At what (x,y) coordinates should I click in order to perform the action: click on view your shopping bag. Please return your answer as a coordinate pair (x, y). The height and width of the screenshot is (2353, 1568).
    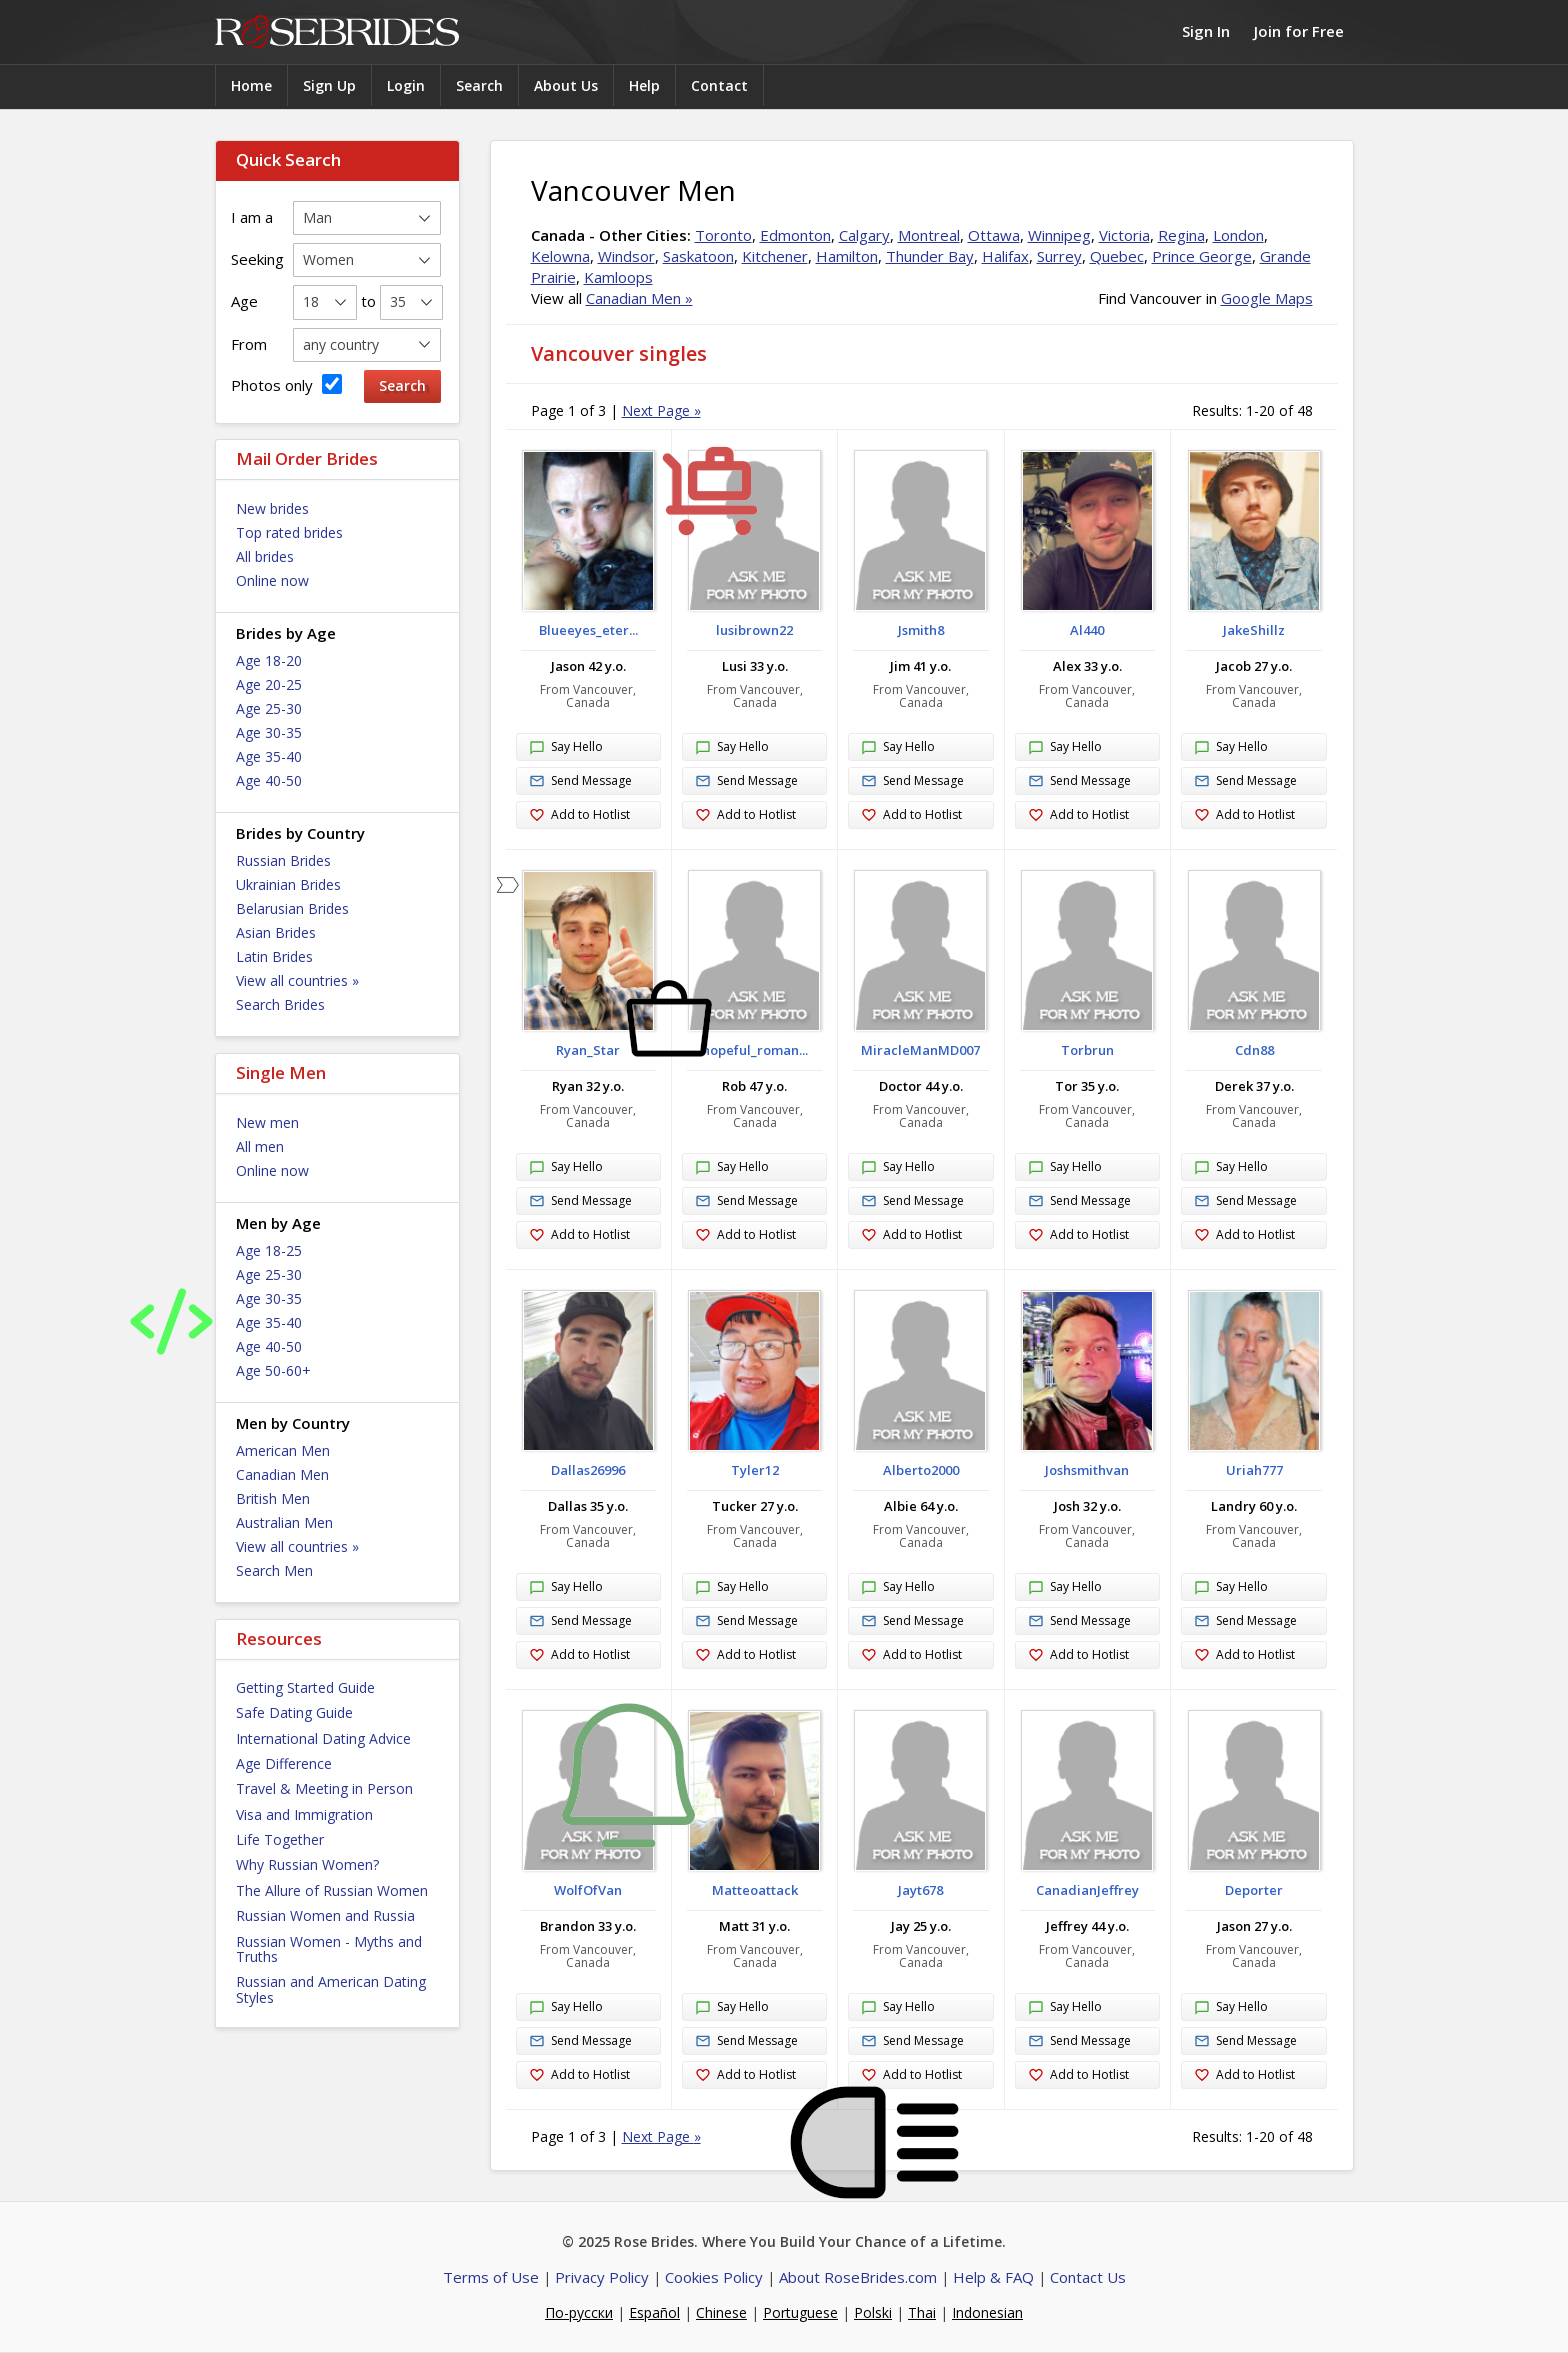
    Looking at the image, I should click on (669, 1023).